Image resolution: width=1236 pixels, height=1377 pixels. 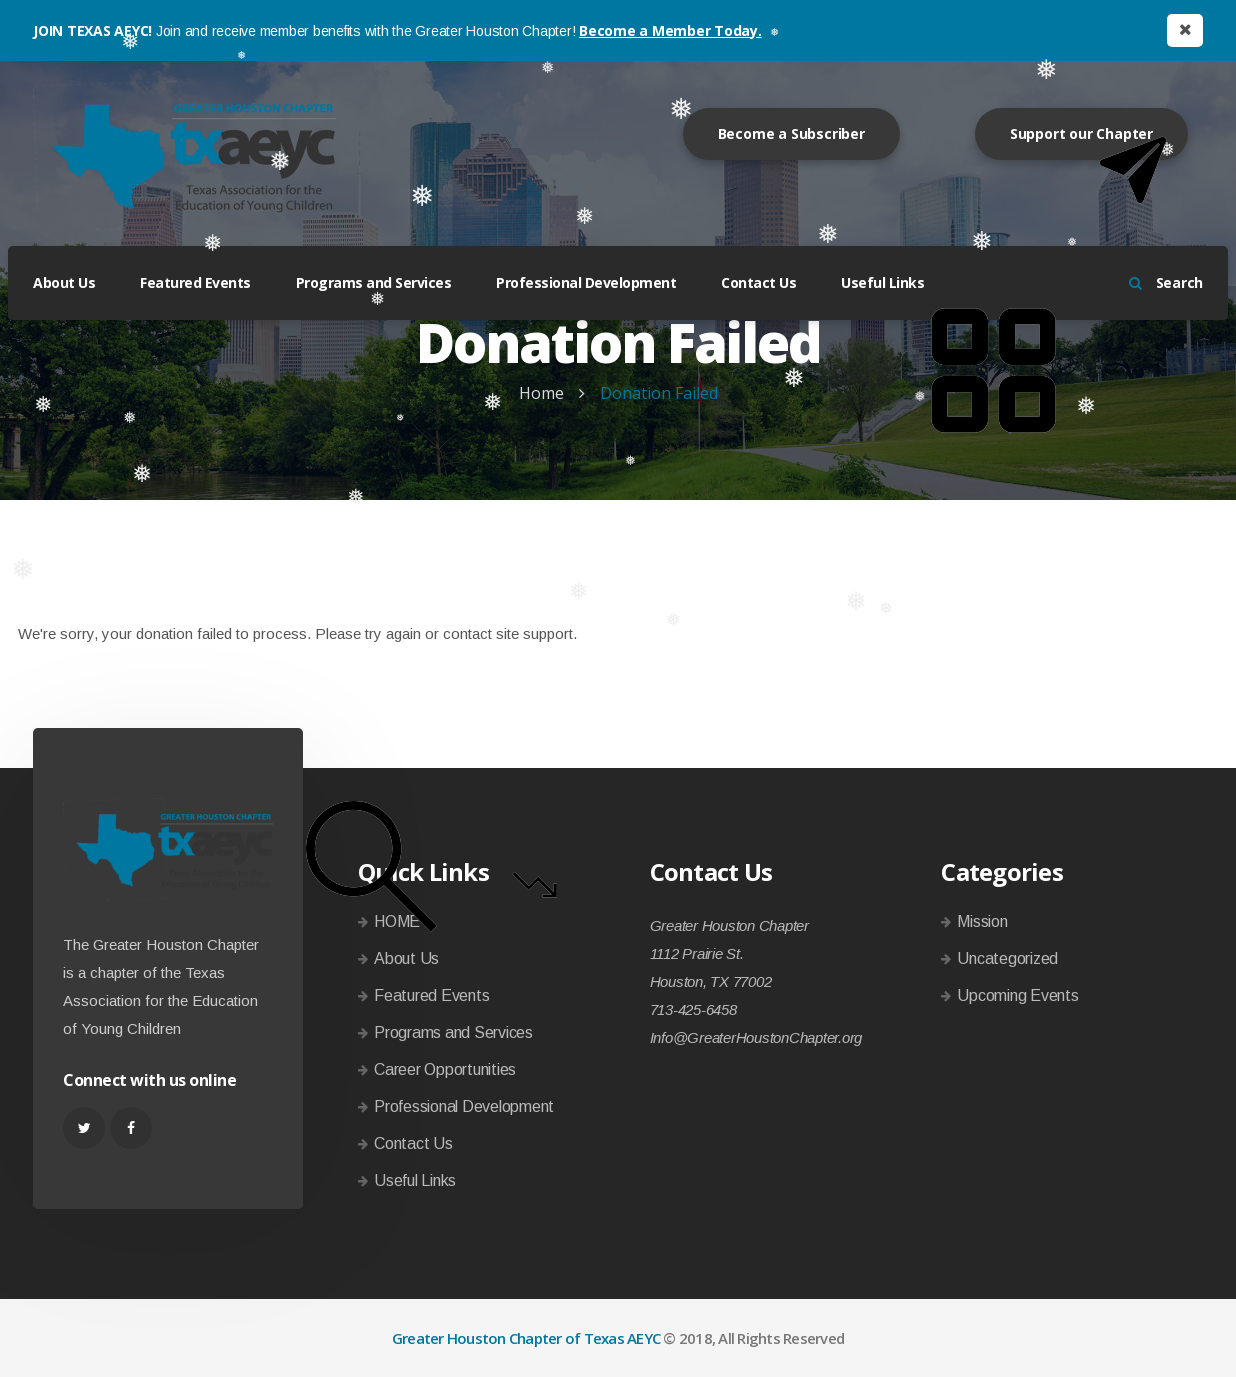 I want to click on send a message, so click(x=1133, y=170).